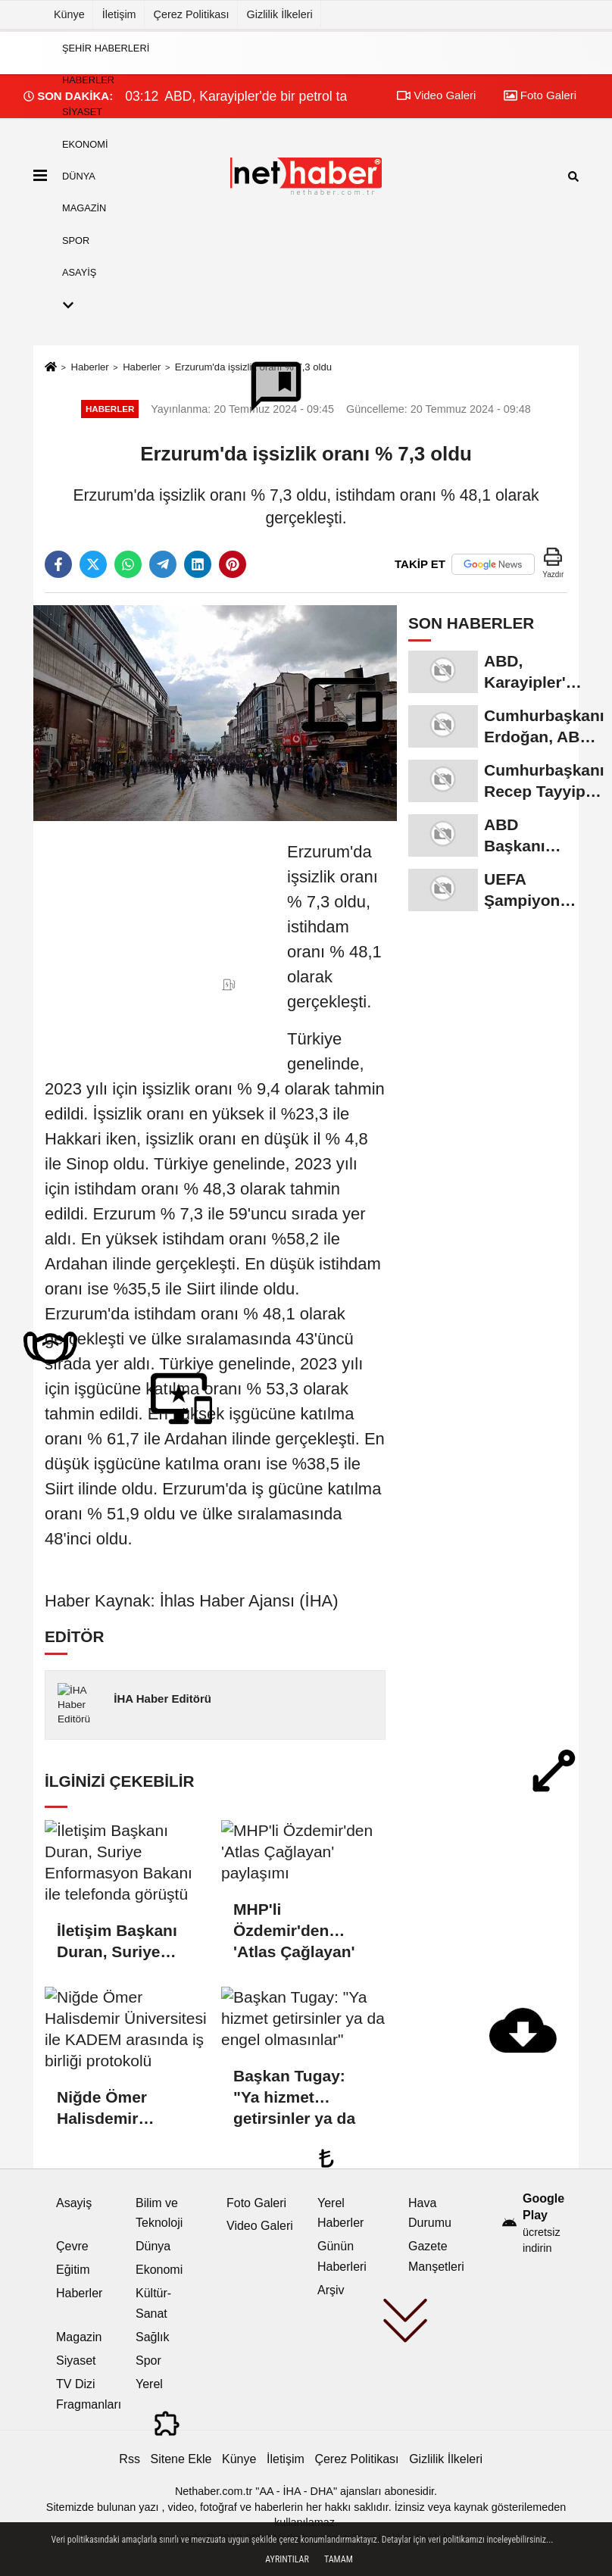 The width and height of the screenshot is (612, 2576). Describe the element at coordinates (523, 2030) in the screenshot. I see `download file from cloud storage` at that location.